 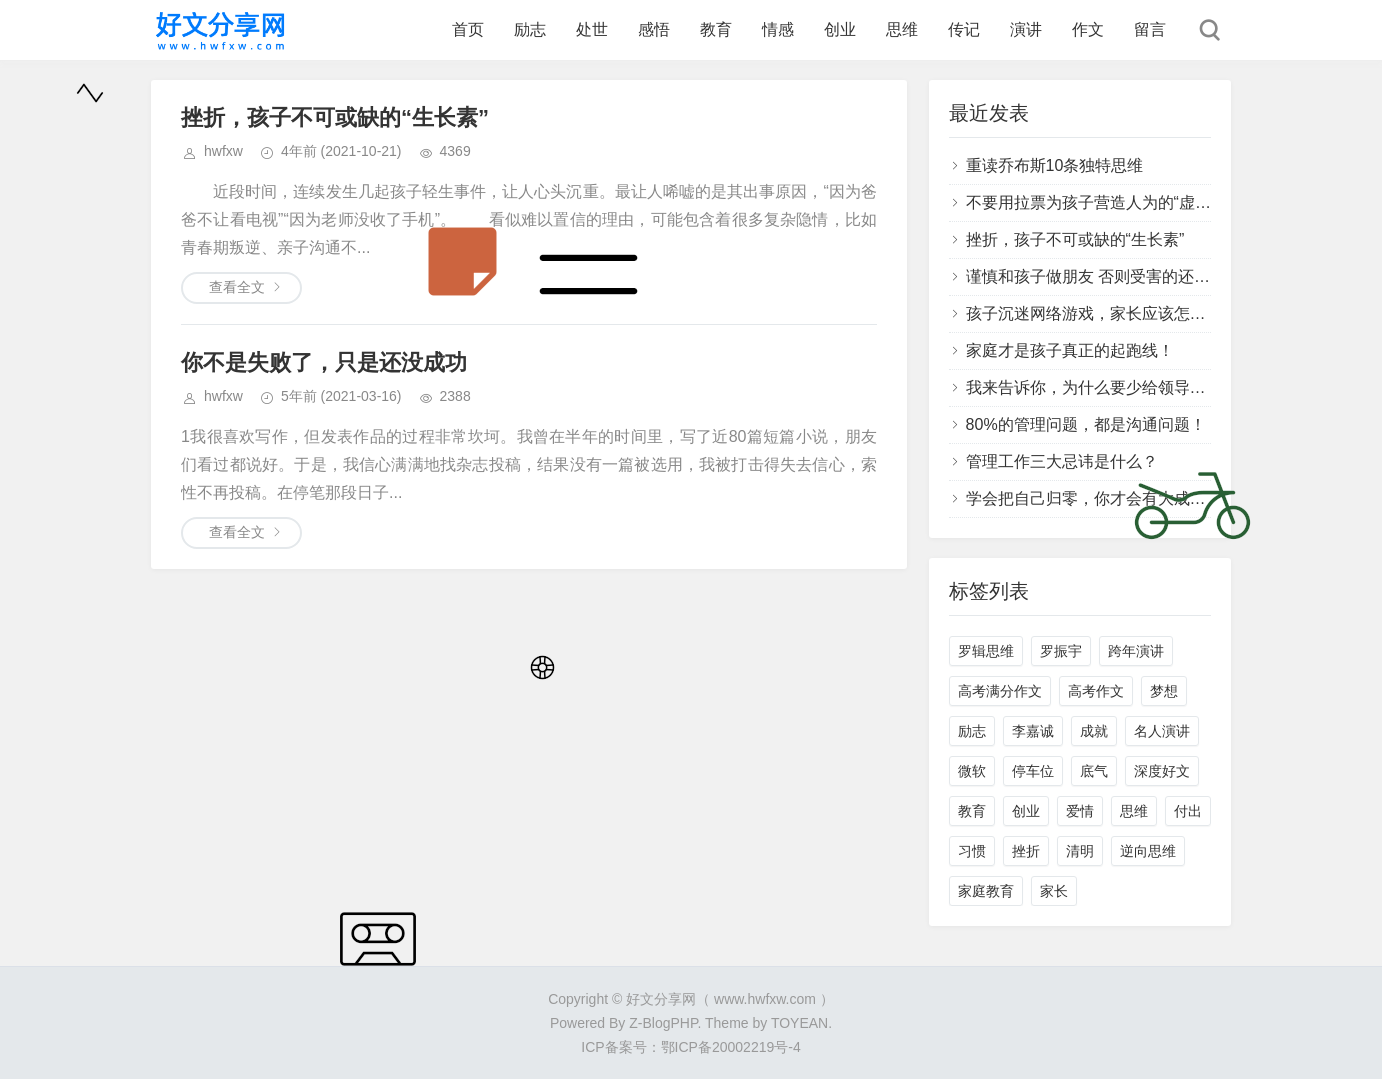 What do you see at coordinates (462, 261) in the screenshot?
I see `create a new note` at bounding box center [462, 261].